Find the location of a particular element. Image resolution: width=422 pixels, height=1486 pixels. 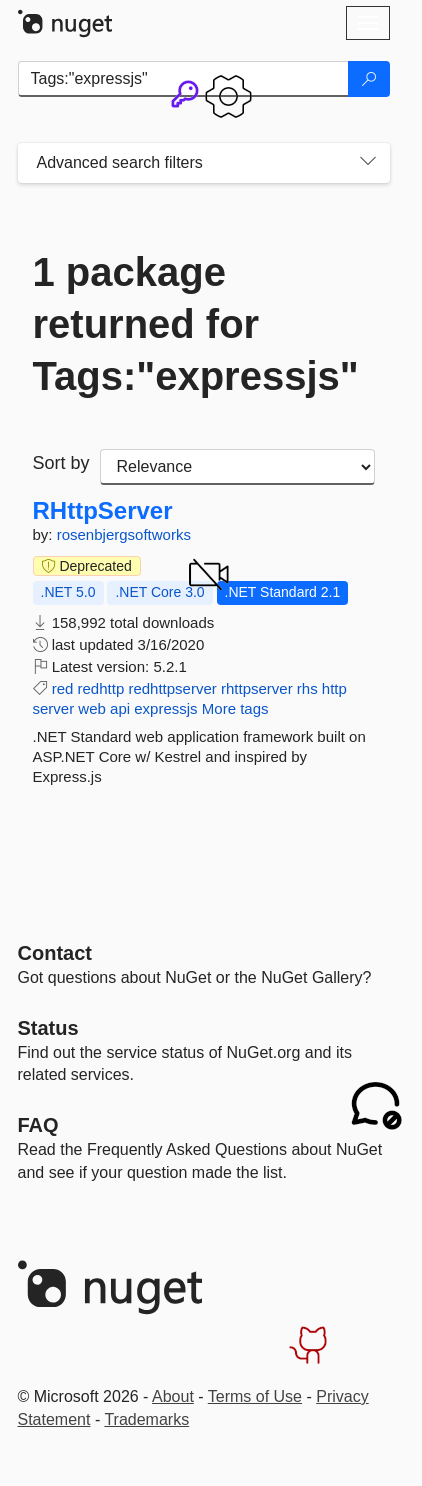

cancel or block a conversation is located at coordinates (375, 1103).